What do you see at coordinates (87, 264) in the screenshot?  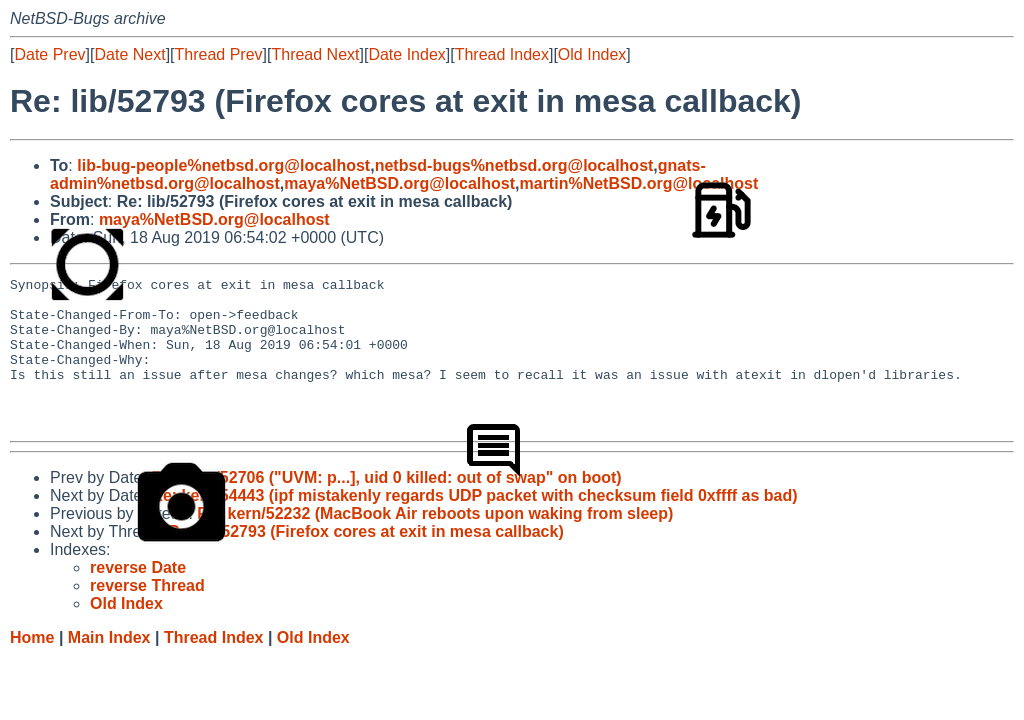 I see `expand content to fullscreen mode` at bounding box center [87, 264].